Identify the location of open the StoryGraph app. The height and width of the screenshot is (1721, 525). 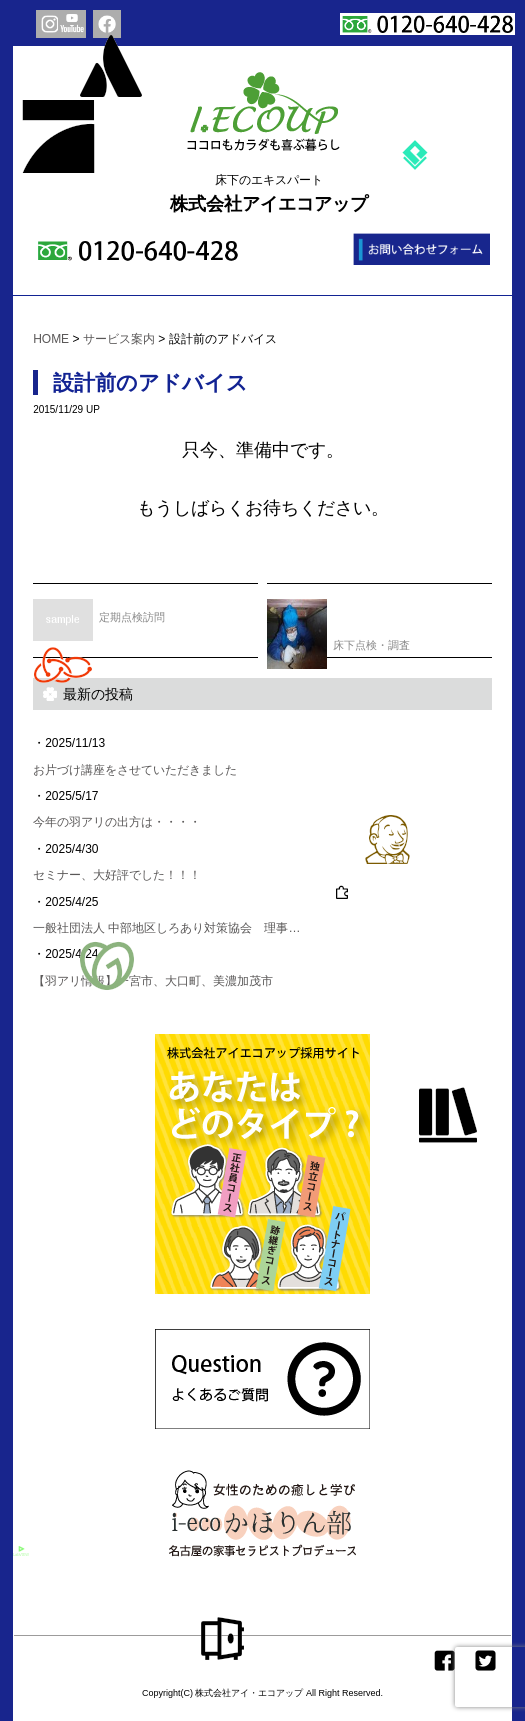
(448, 1115).